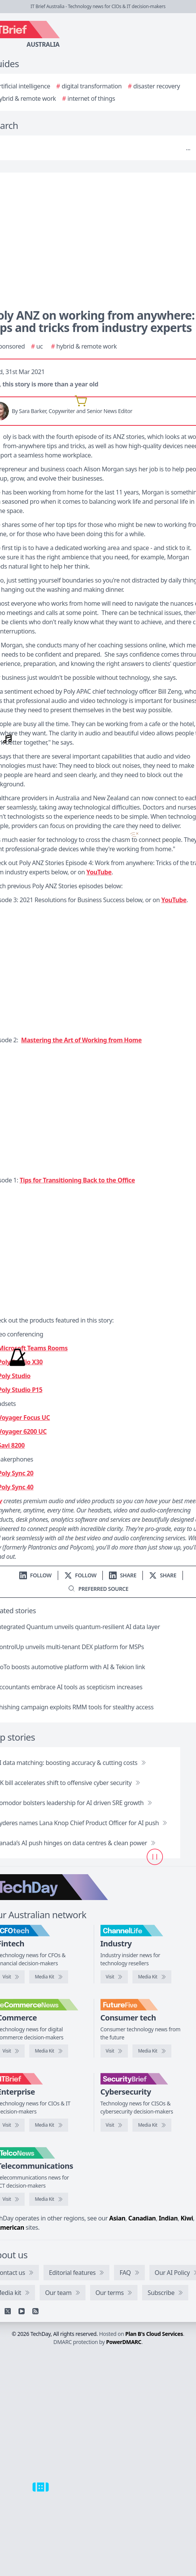  I want to click on pause media playback, so click(155, 1857).